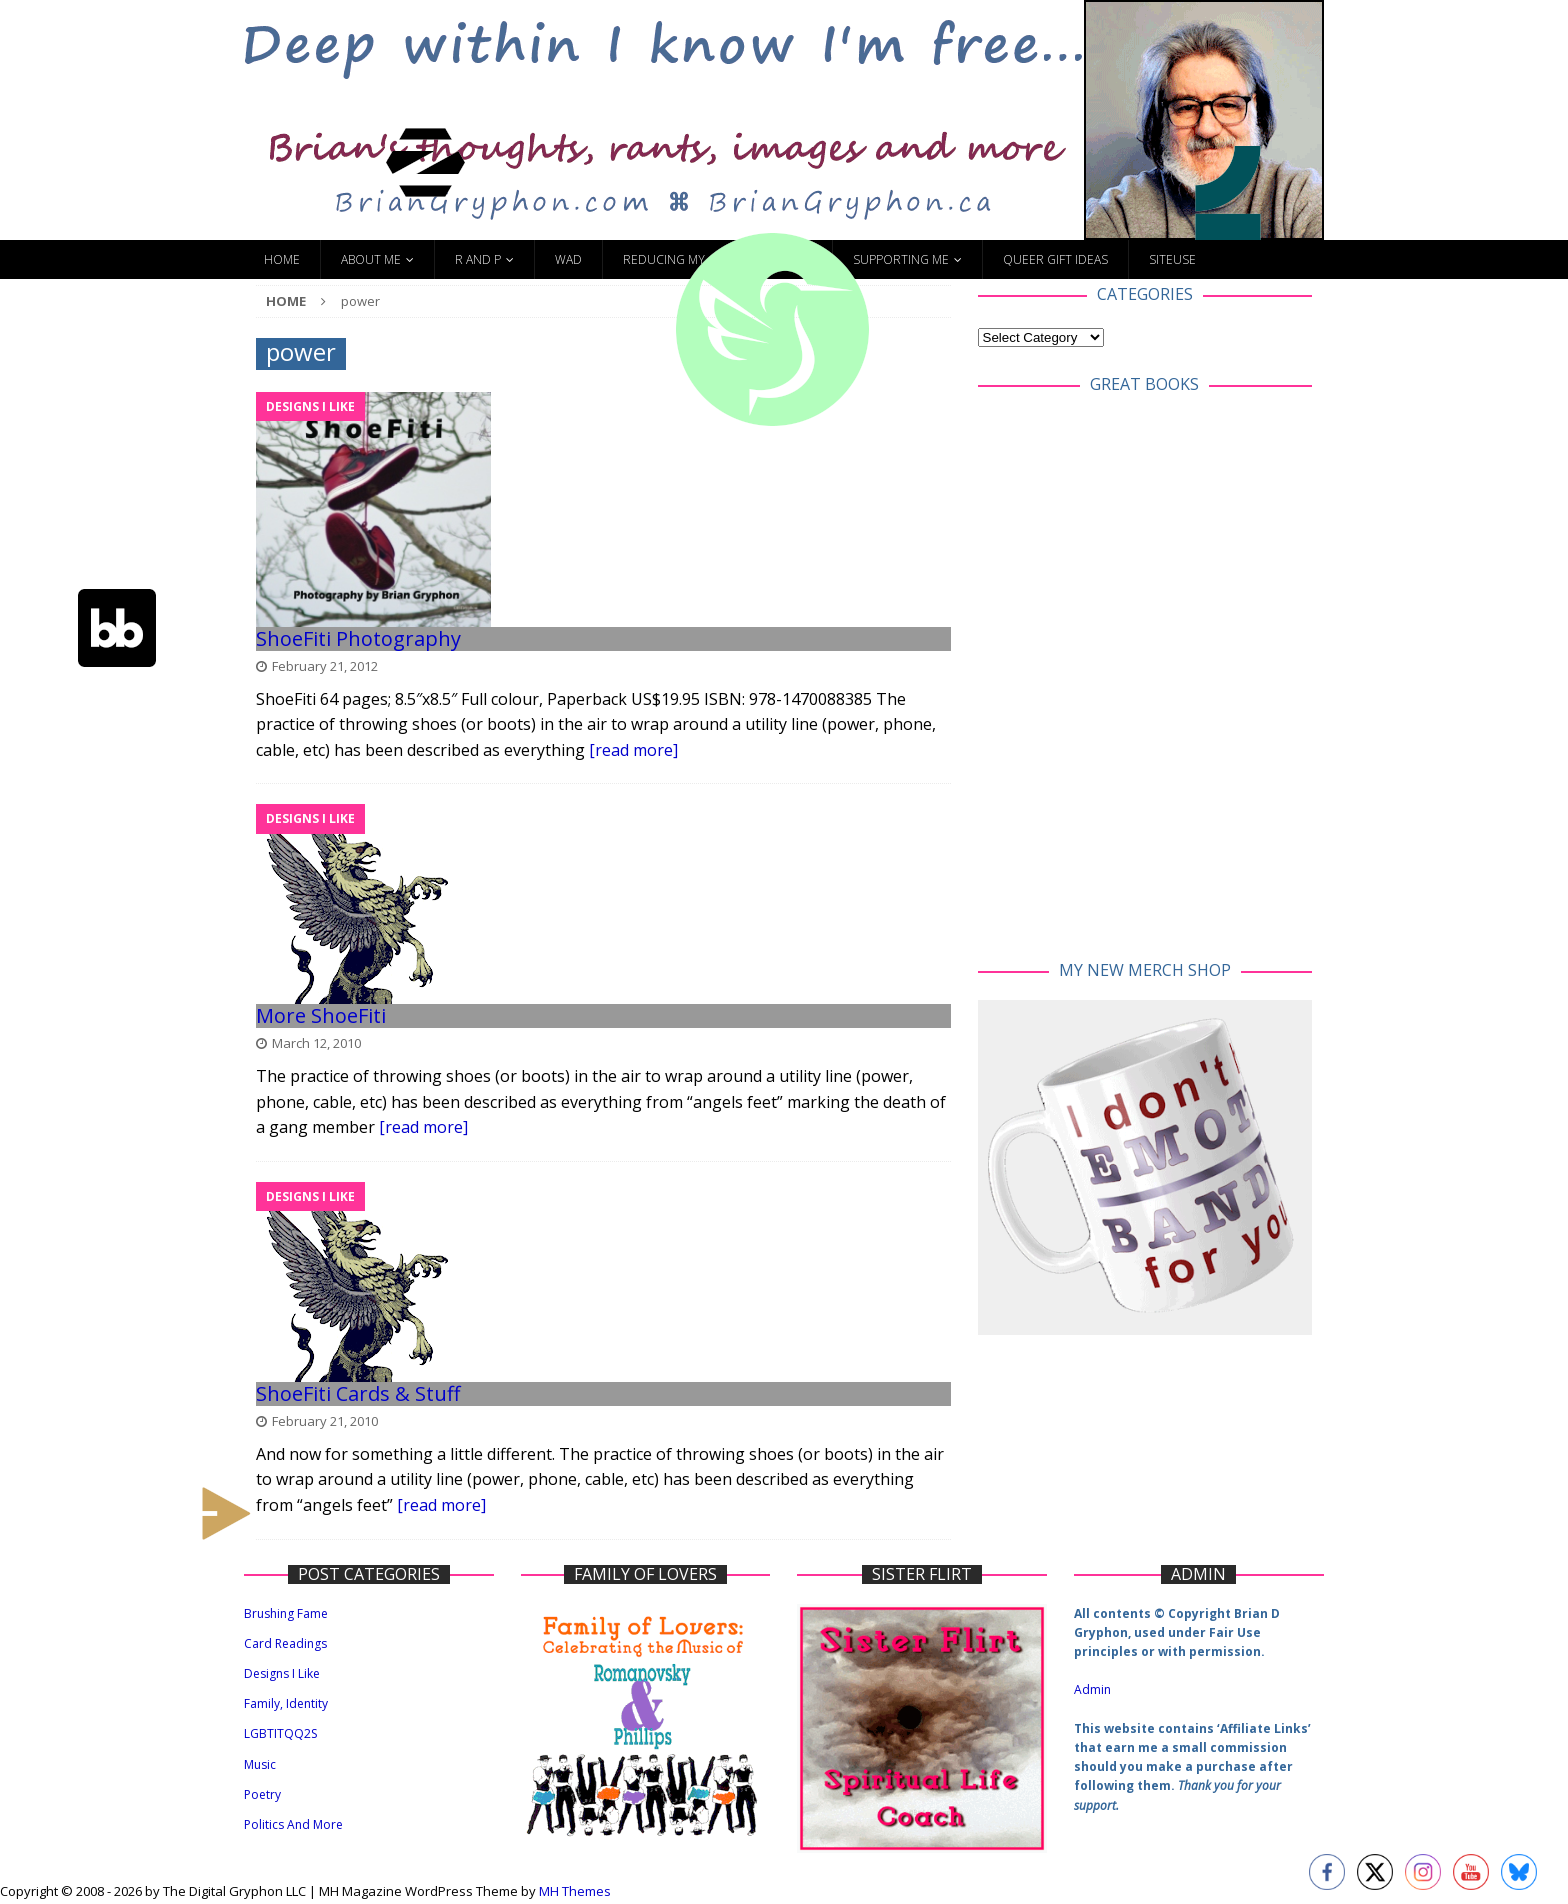 The width and height of the screenshot is (1568, 1904). Describe the element at coordinates (117, 628) in the screenshot. I see `budibase app or service logo` at that location.